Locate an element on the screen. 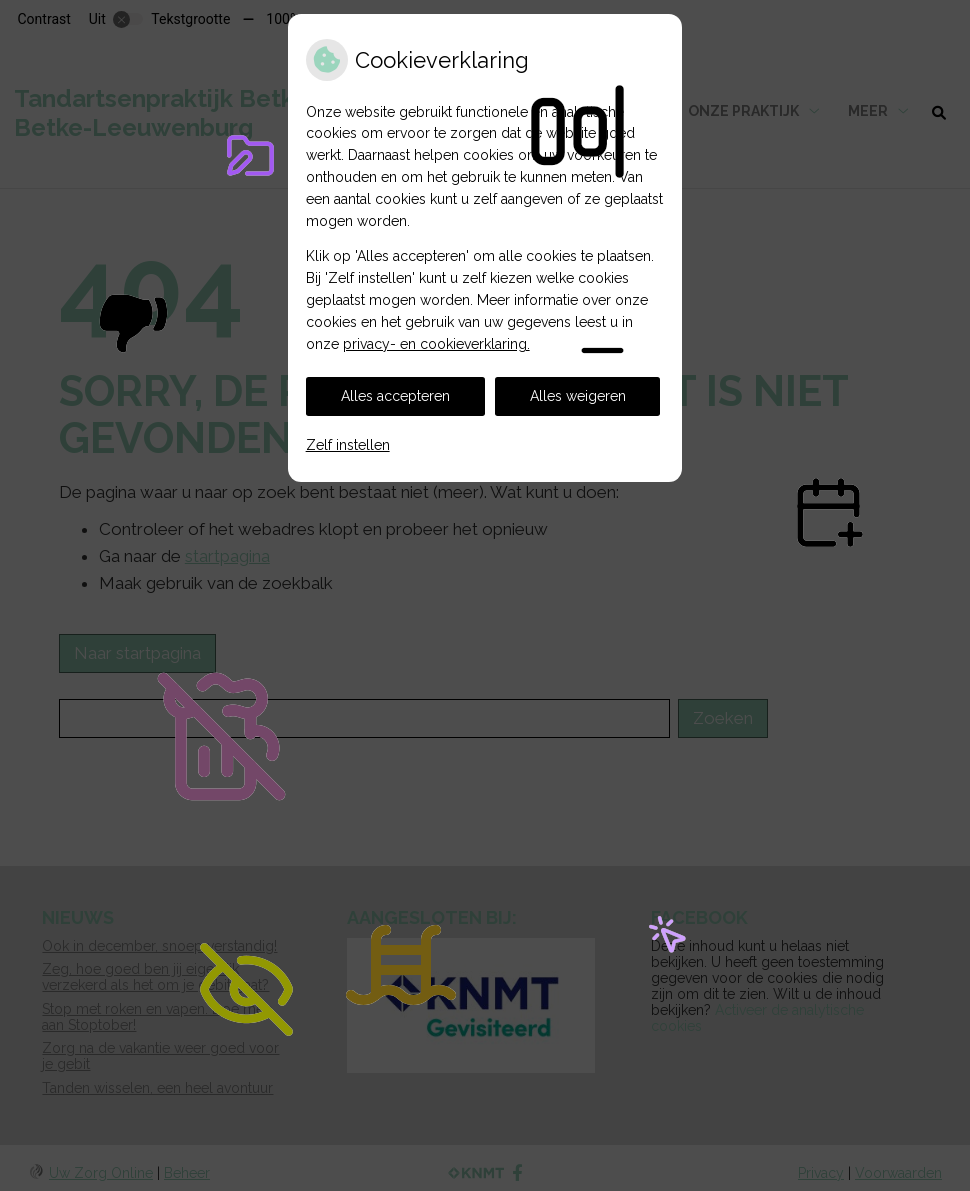 The width and height of the screenshot is (970, 1191). dislike or downvote content is located at coordinates (133, 320).